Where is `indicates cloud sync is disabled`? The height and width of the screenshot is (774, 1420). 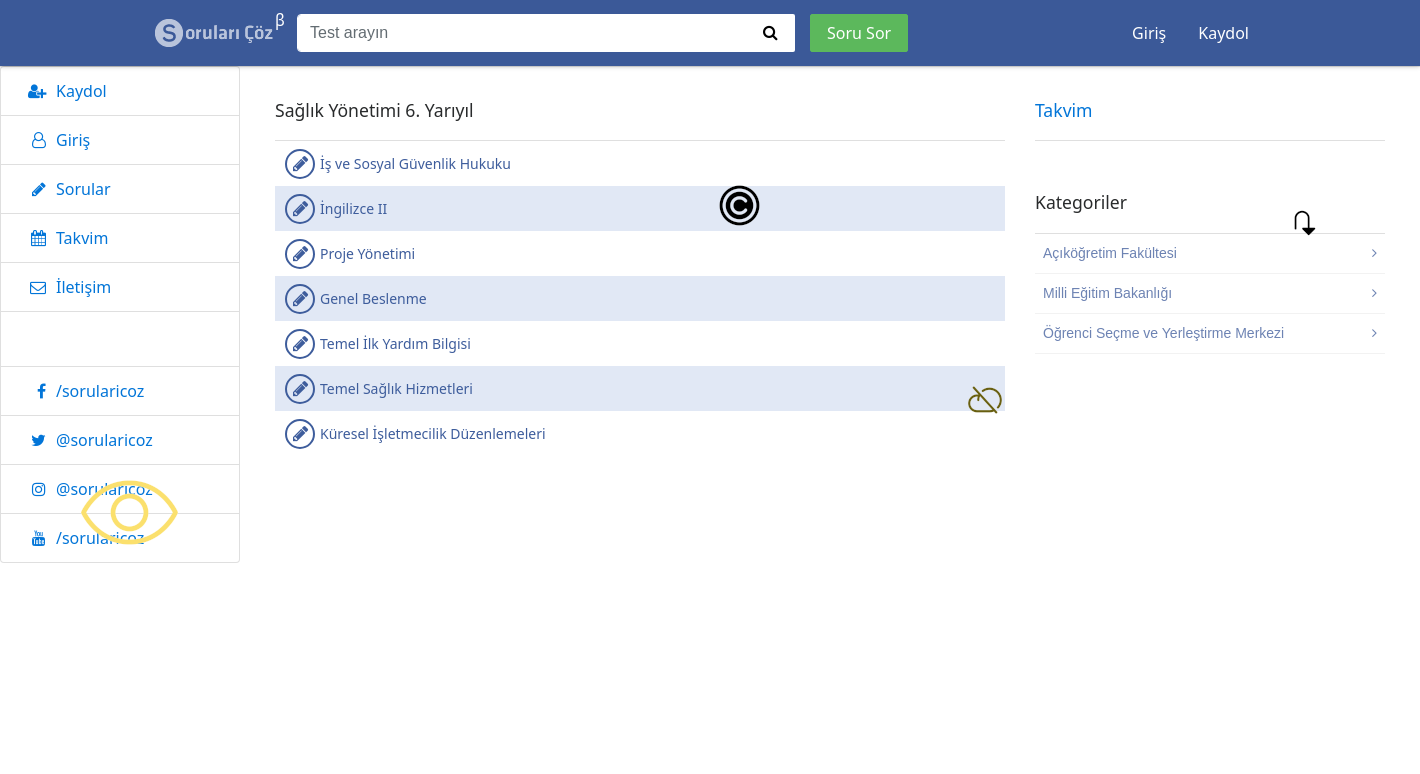 indicates cloud sync is disabled is located at coordinates (985, 400).